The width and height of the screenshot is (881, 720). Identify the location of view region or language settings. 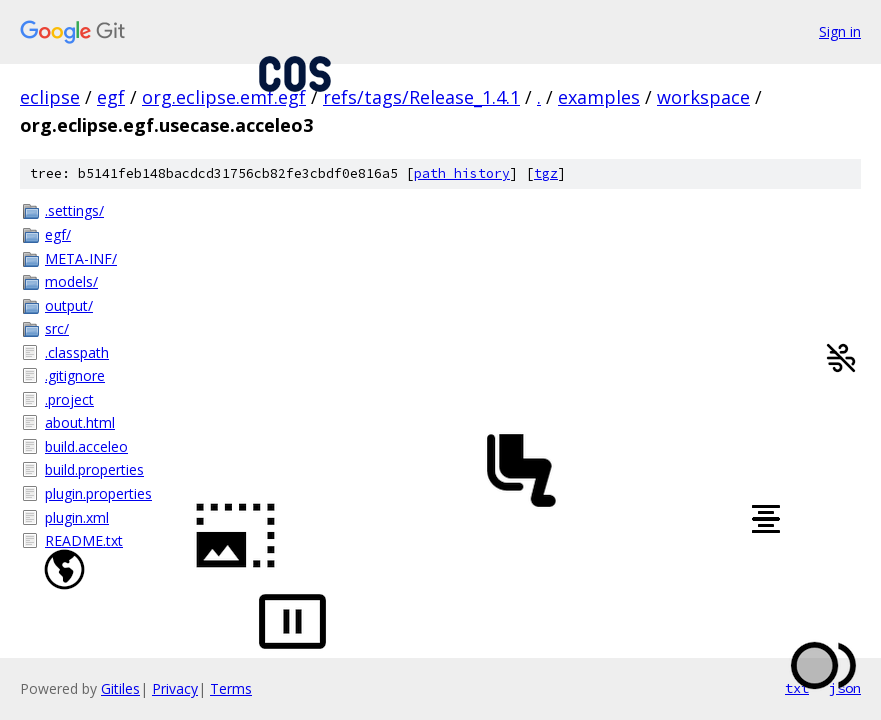
(64, 569).